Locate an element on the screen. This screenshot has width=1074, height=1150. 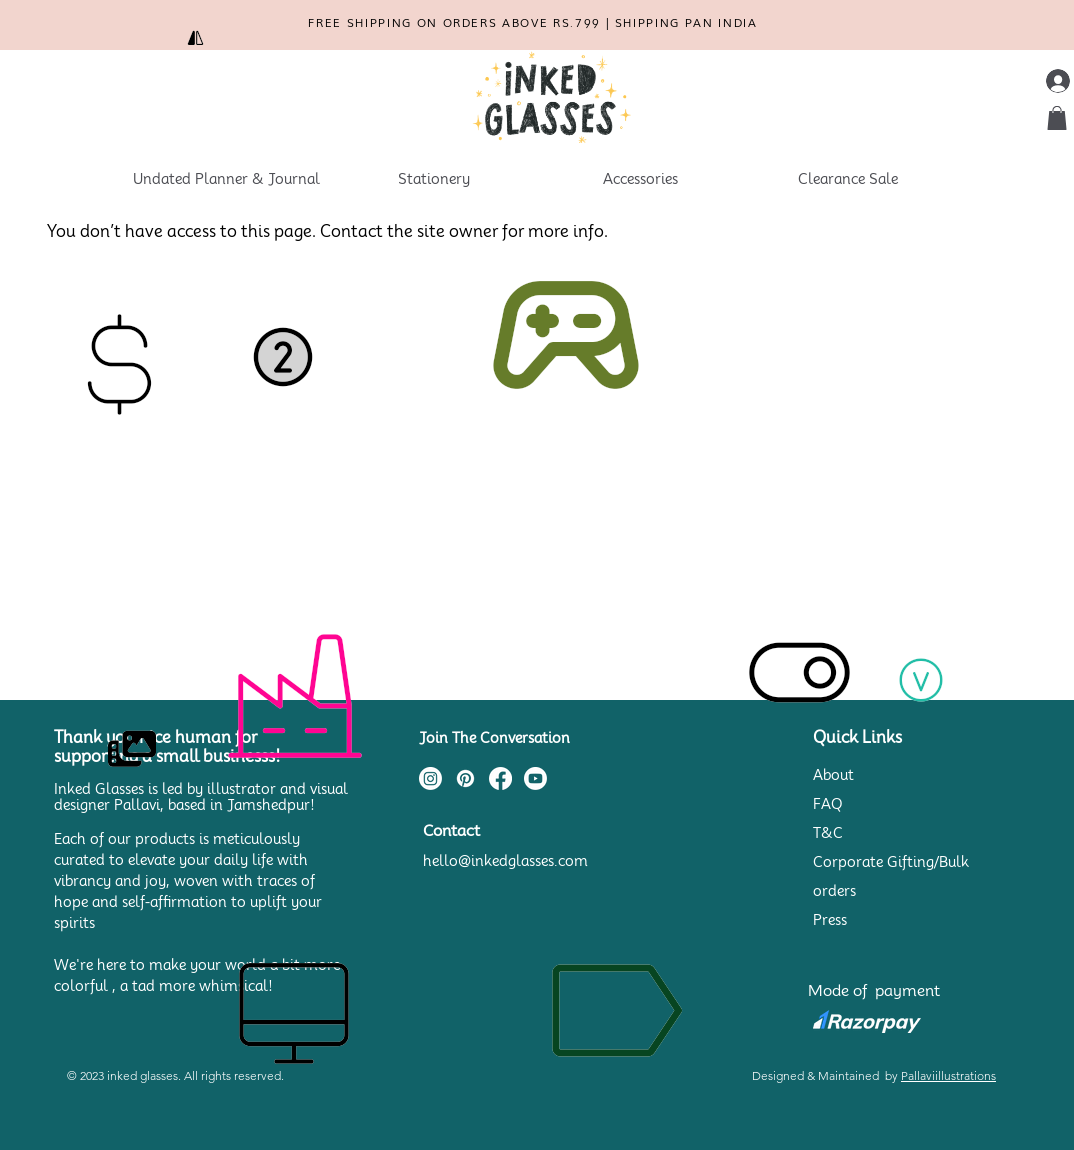
open games or gaming section is located at coordinates (566, 335).